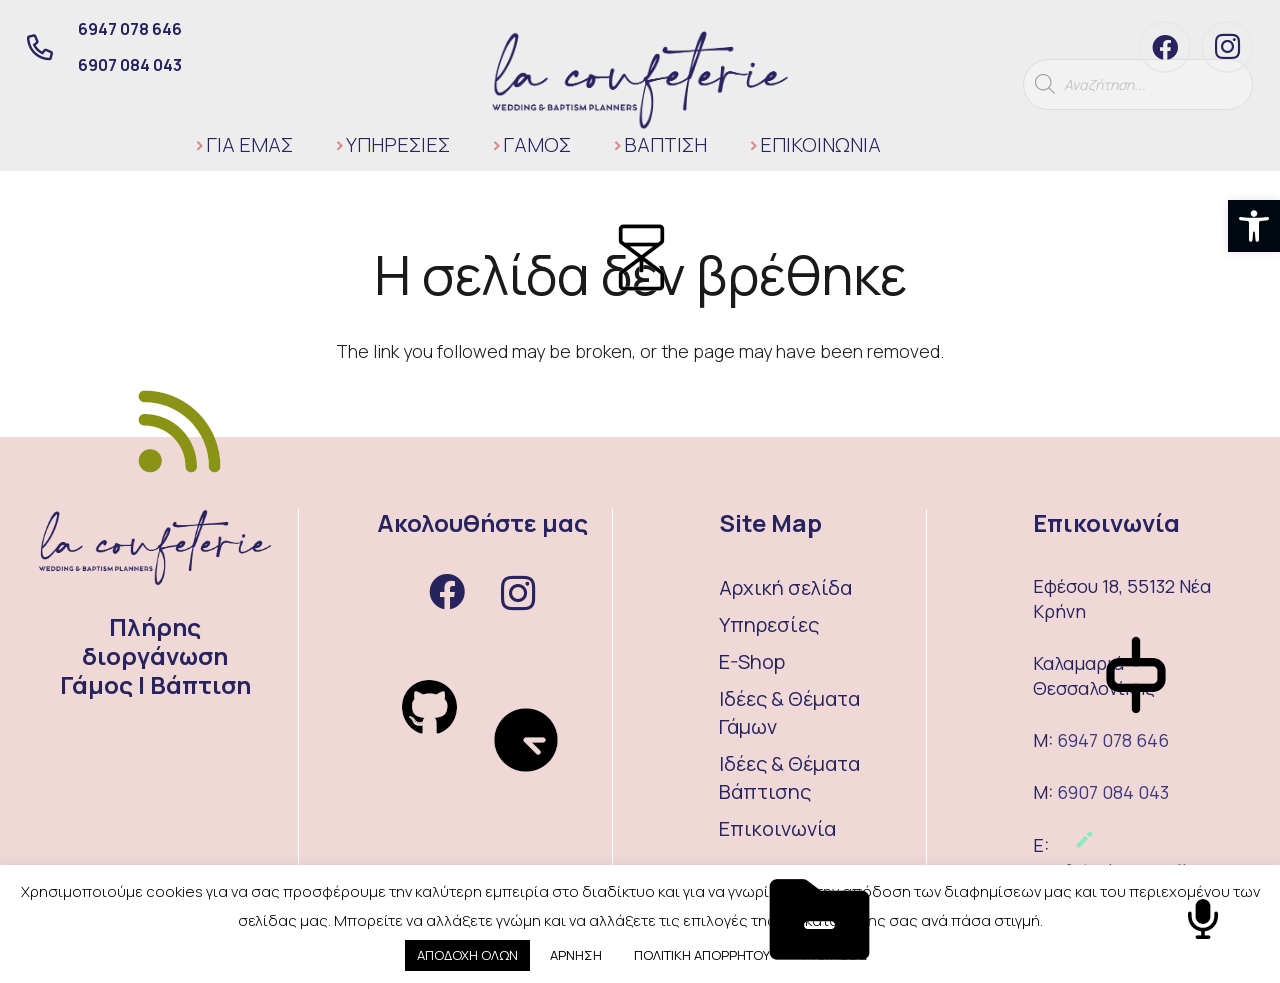 This screenshot has height=983, width=1280. What do you see at coordinates (641, 257) in the screenshot?
I see `indicates a process is in progress` at bounding box center [641, 257].